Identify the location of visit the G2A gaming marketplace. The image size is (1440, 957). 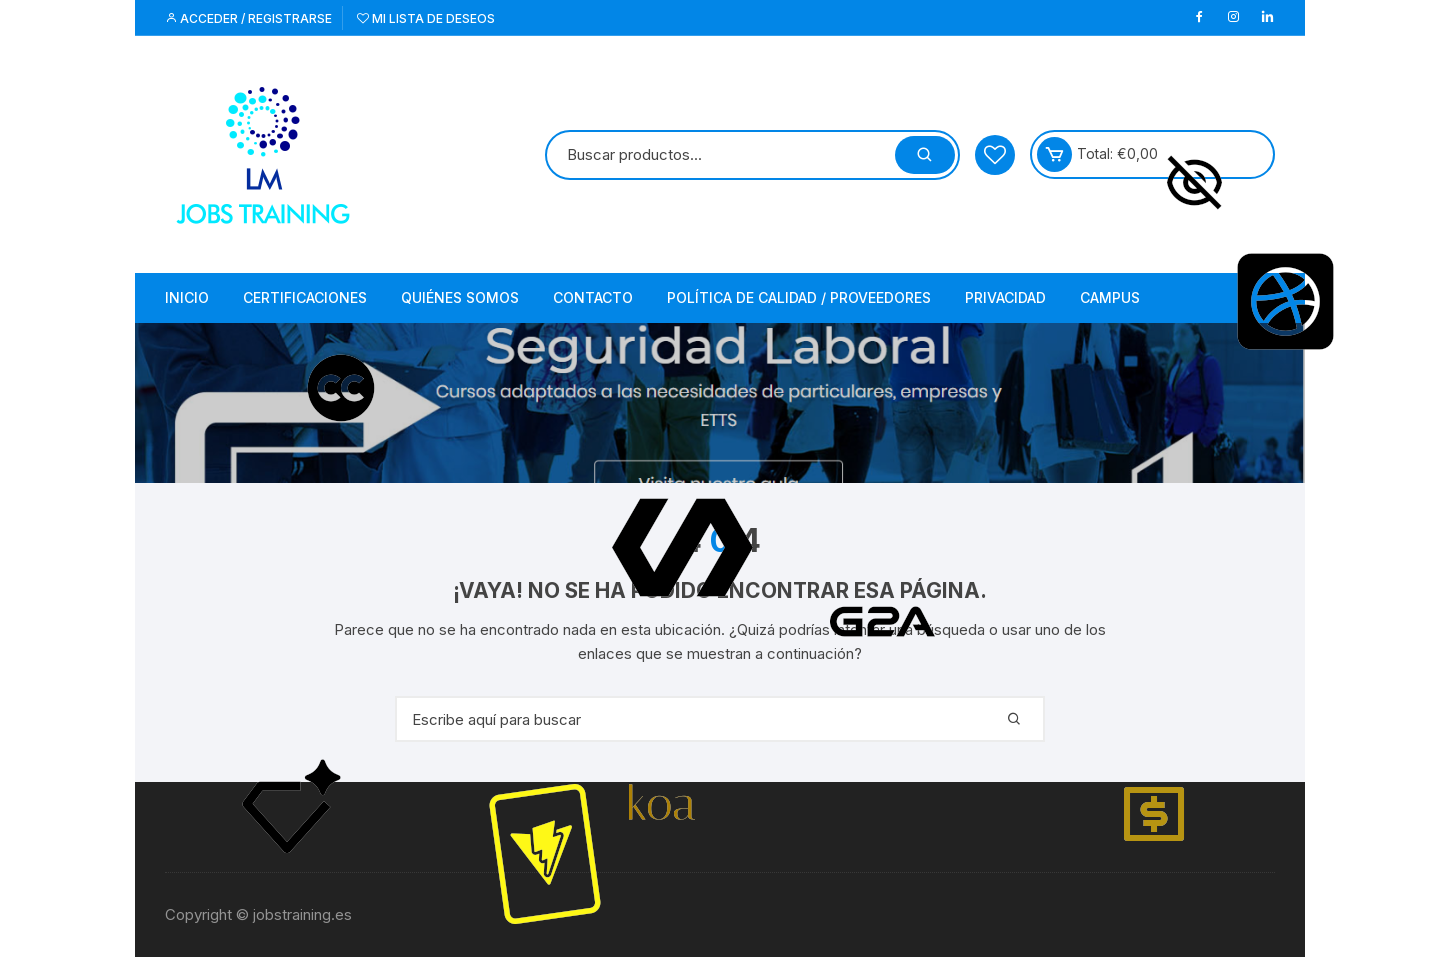
(882, 621).